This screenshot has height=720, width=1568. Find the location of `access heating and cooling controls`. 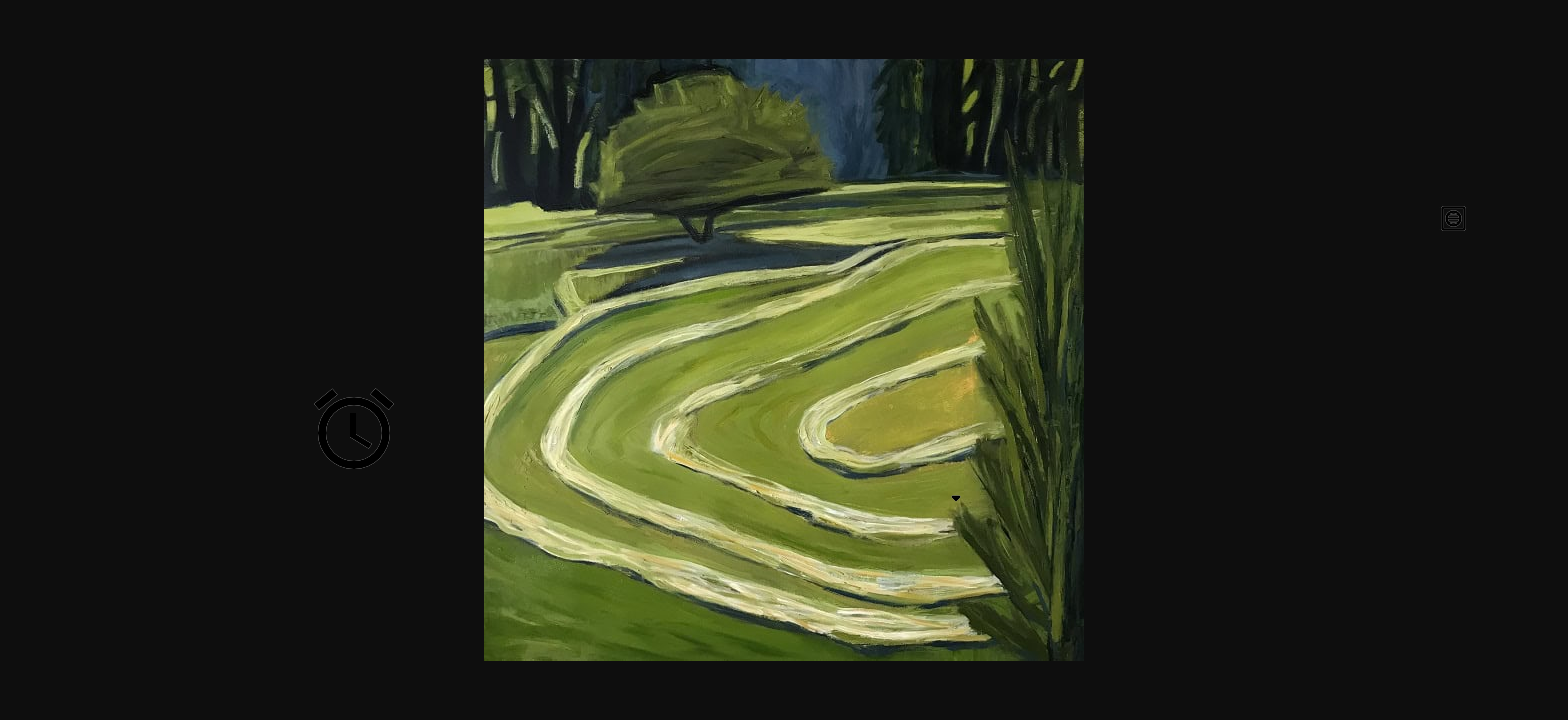

access heating and cooling controls is located at coordinates (1453, 218).